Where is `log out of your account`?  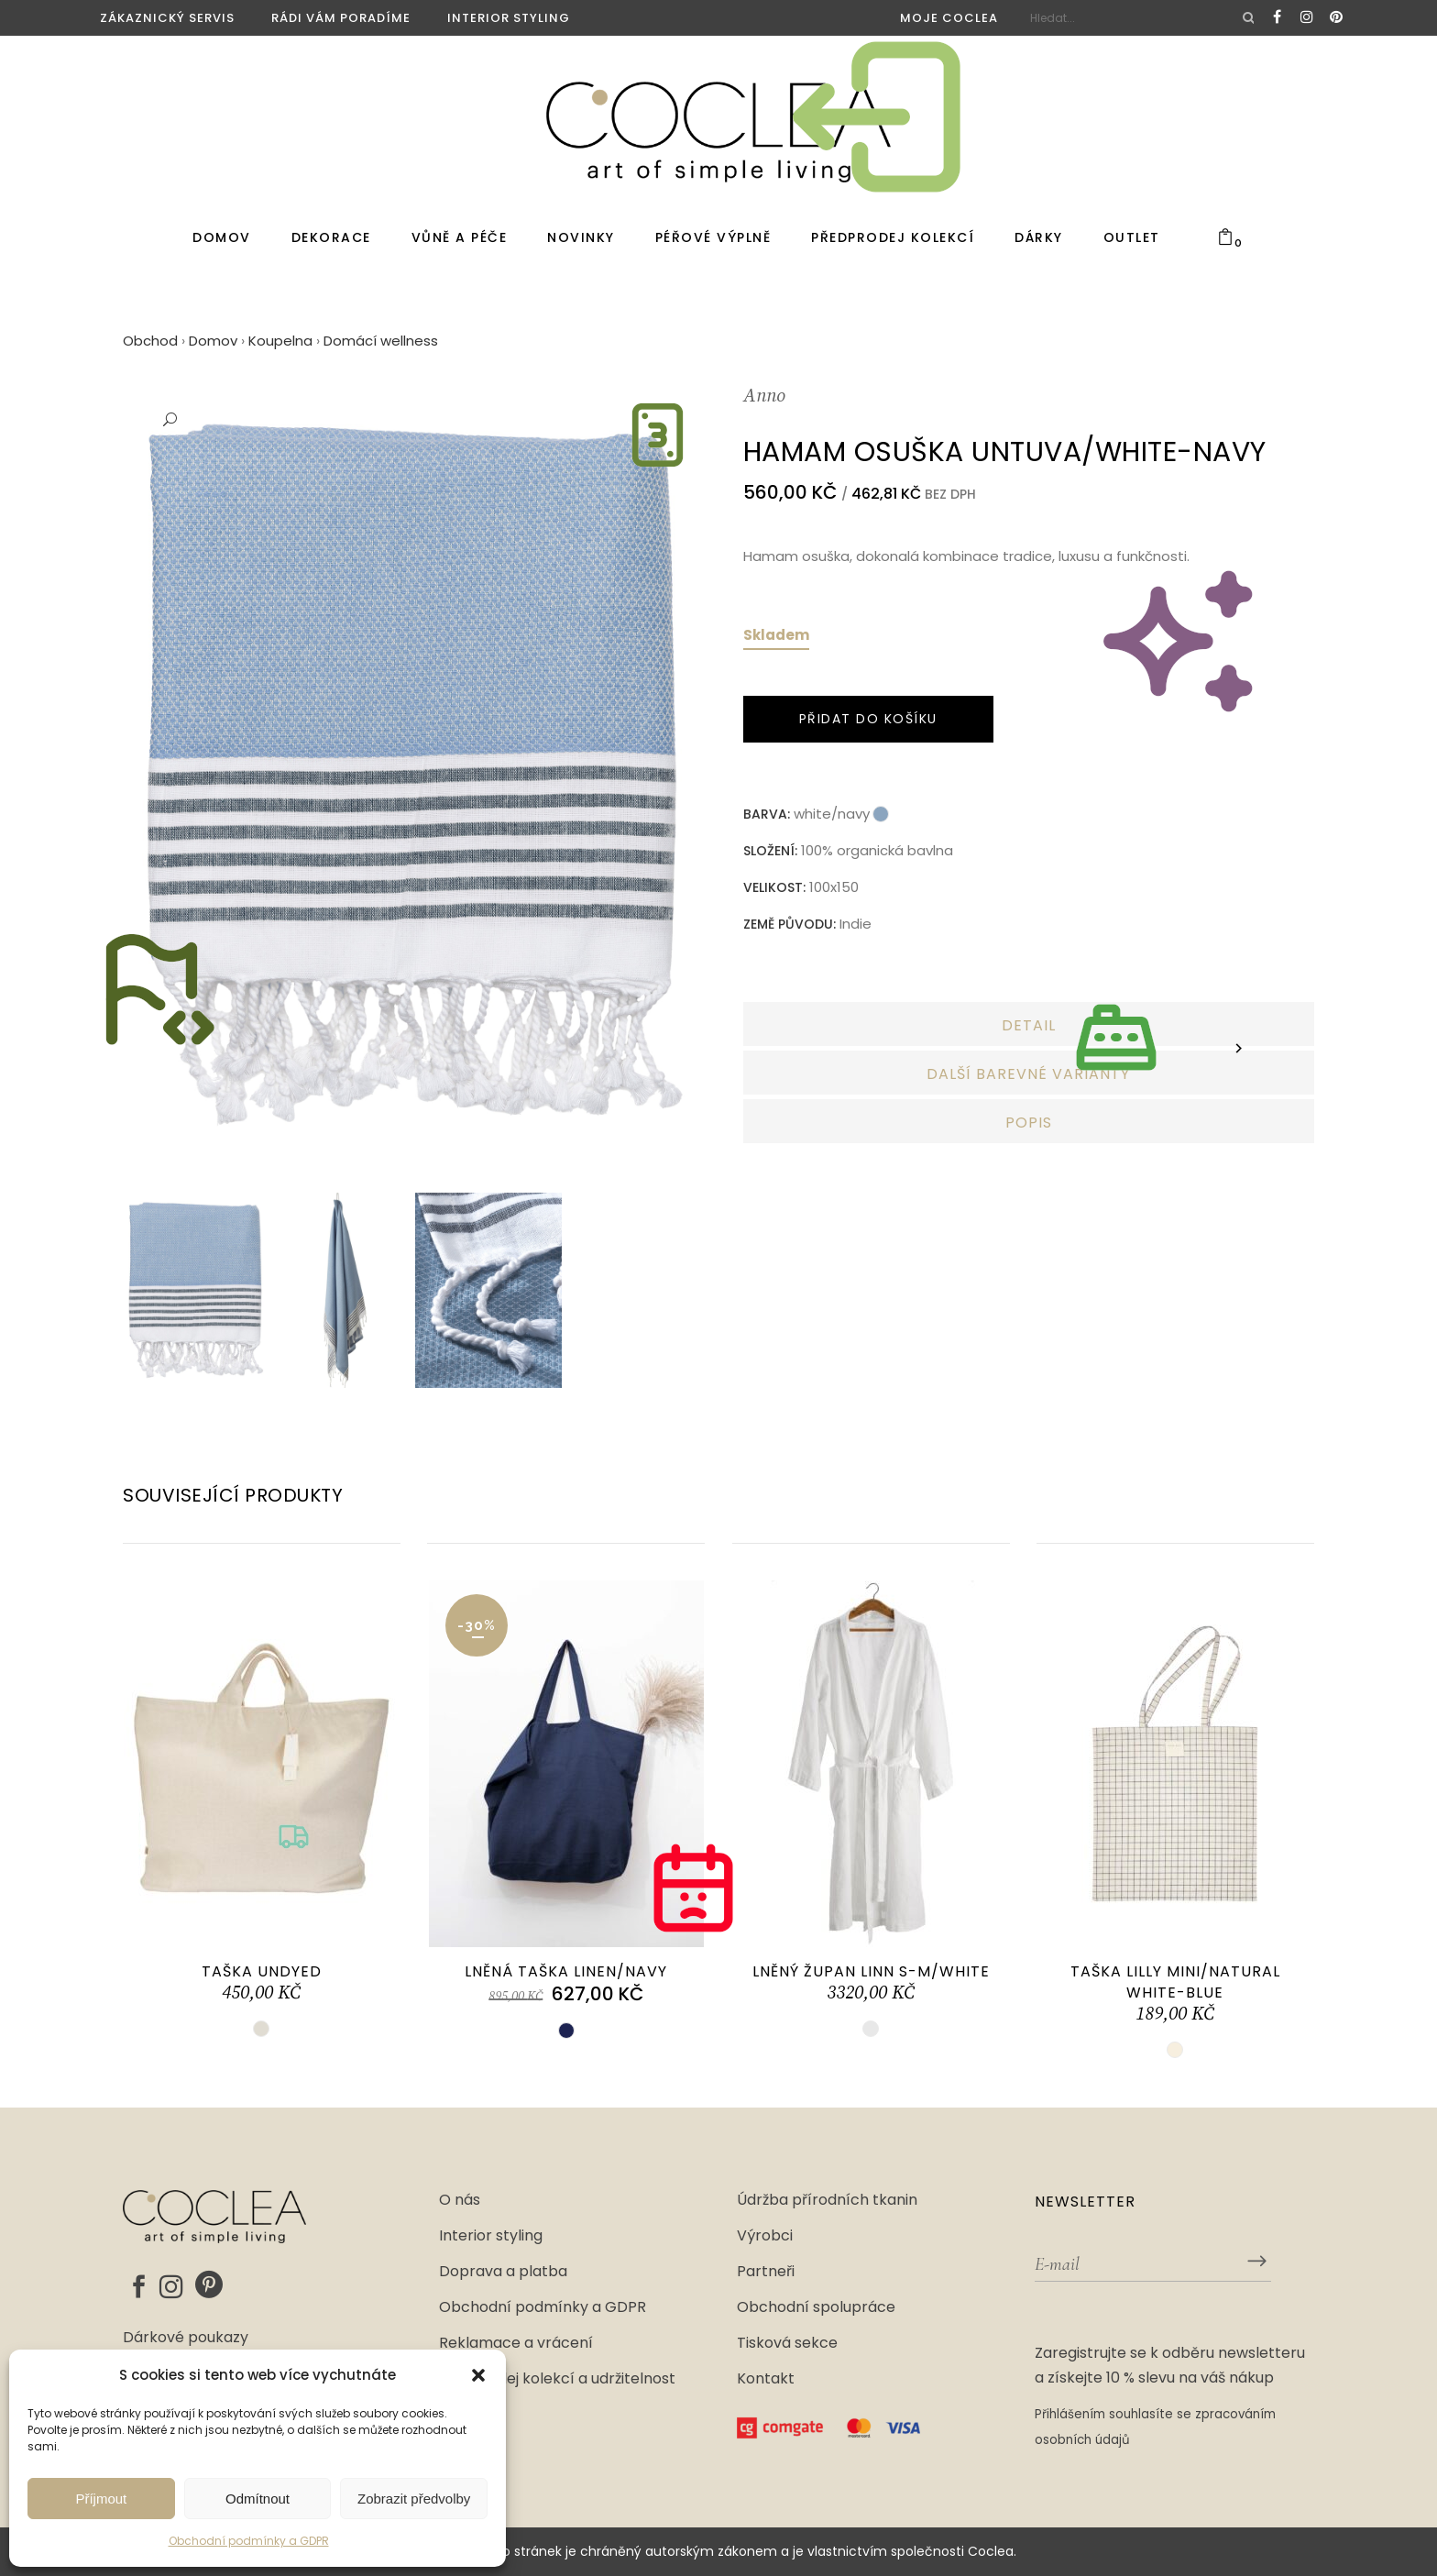
log out of your account is located at coordinates (876, 116).